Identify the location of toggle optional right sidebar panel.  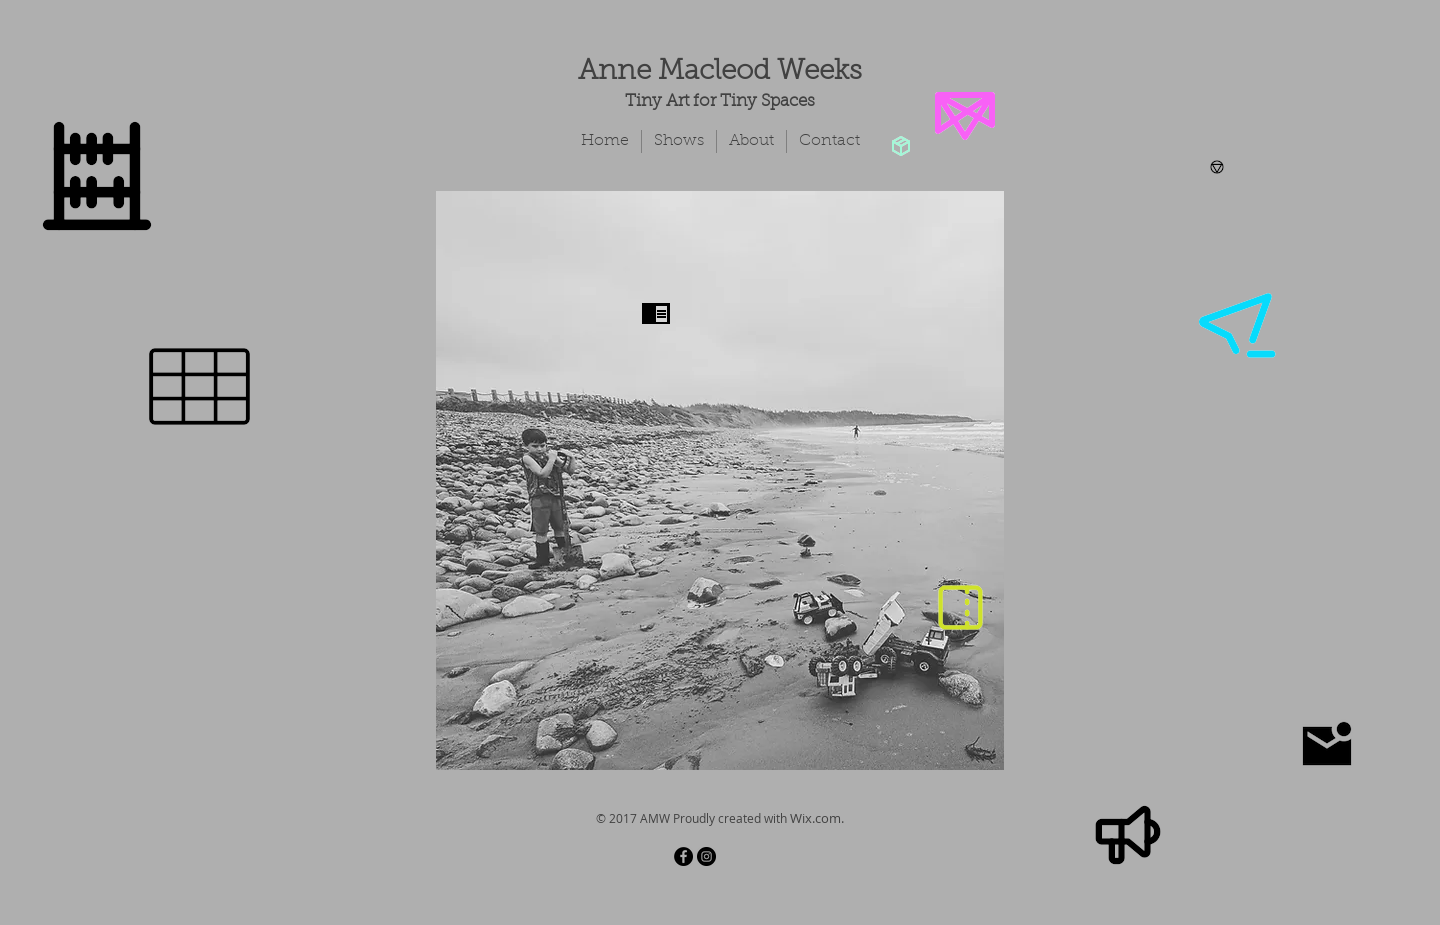
(960, 607).